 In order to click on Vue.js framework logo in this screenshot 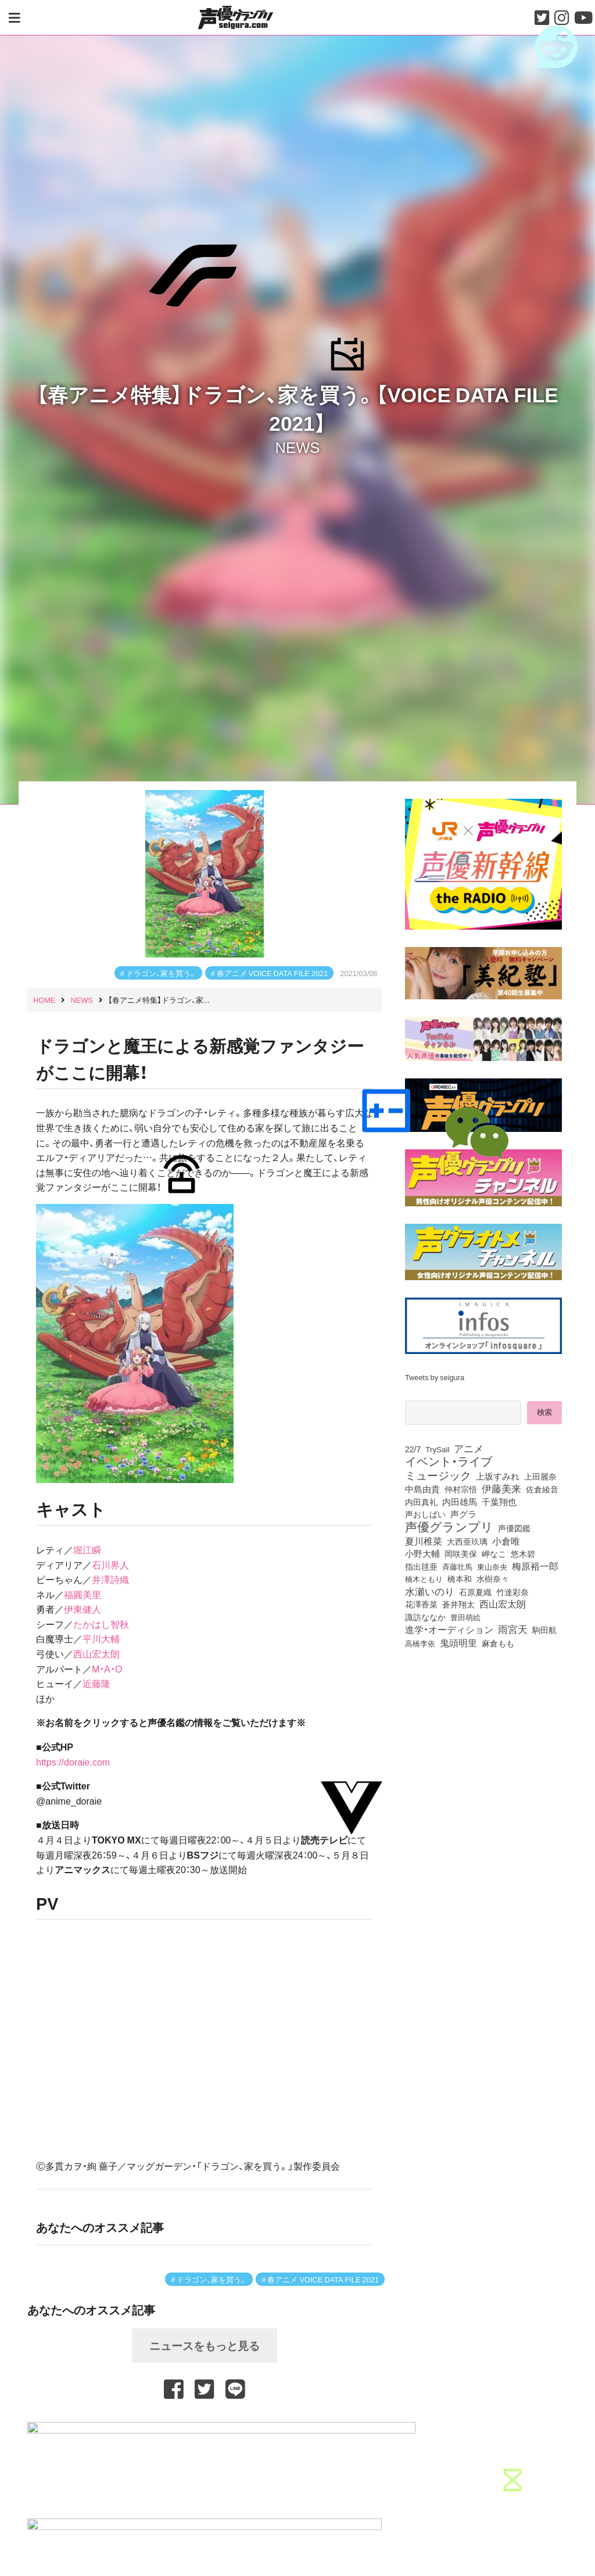, I will do `click(352, 1808)`.